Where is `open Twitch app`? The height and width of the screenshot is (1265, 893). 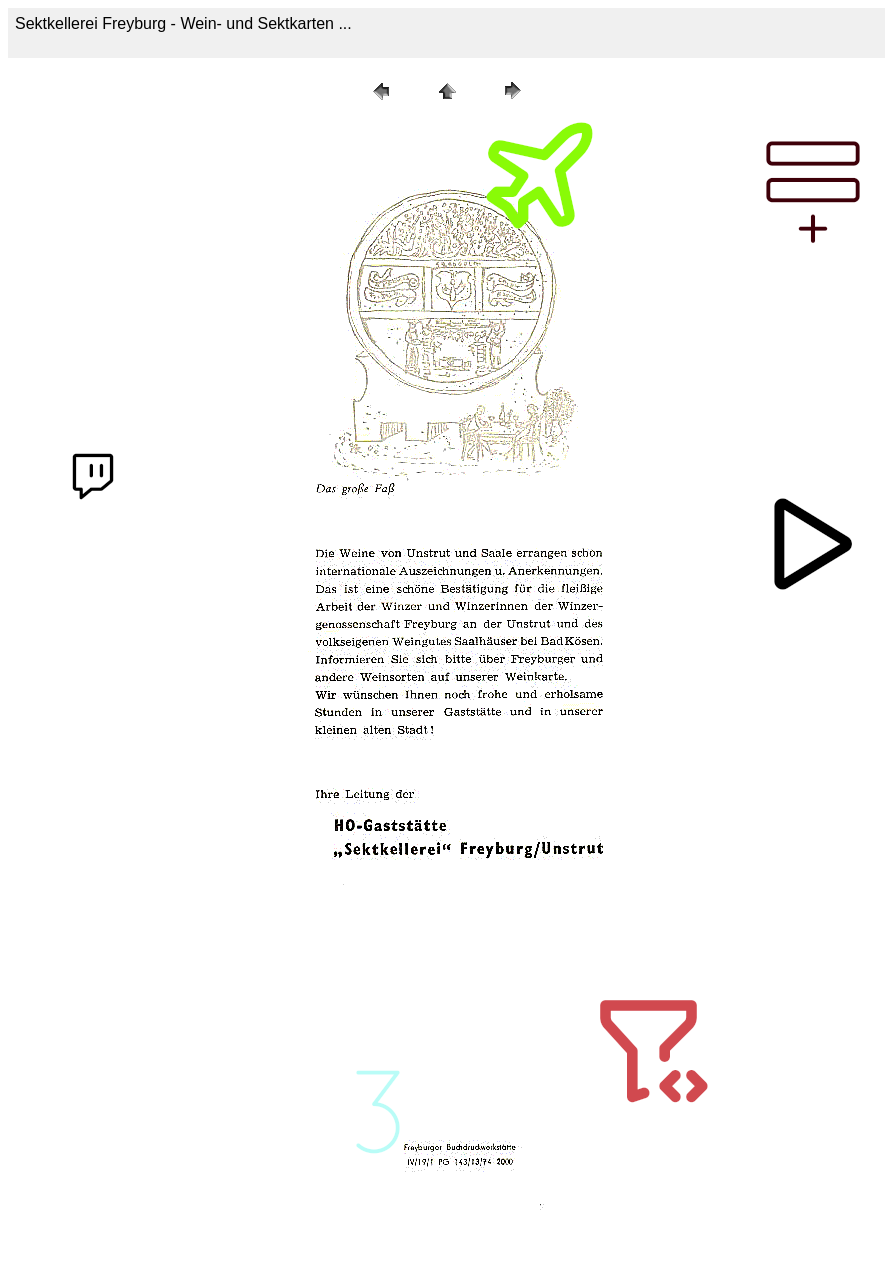
open Twitch app is located at coordinates (93, 474).